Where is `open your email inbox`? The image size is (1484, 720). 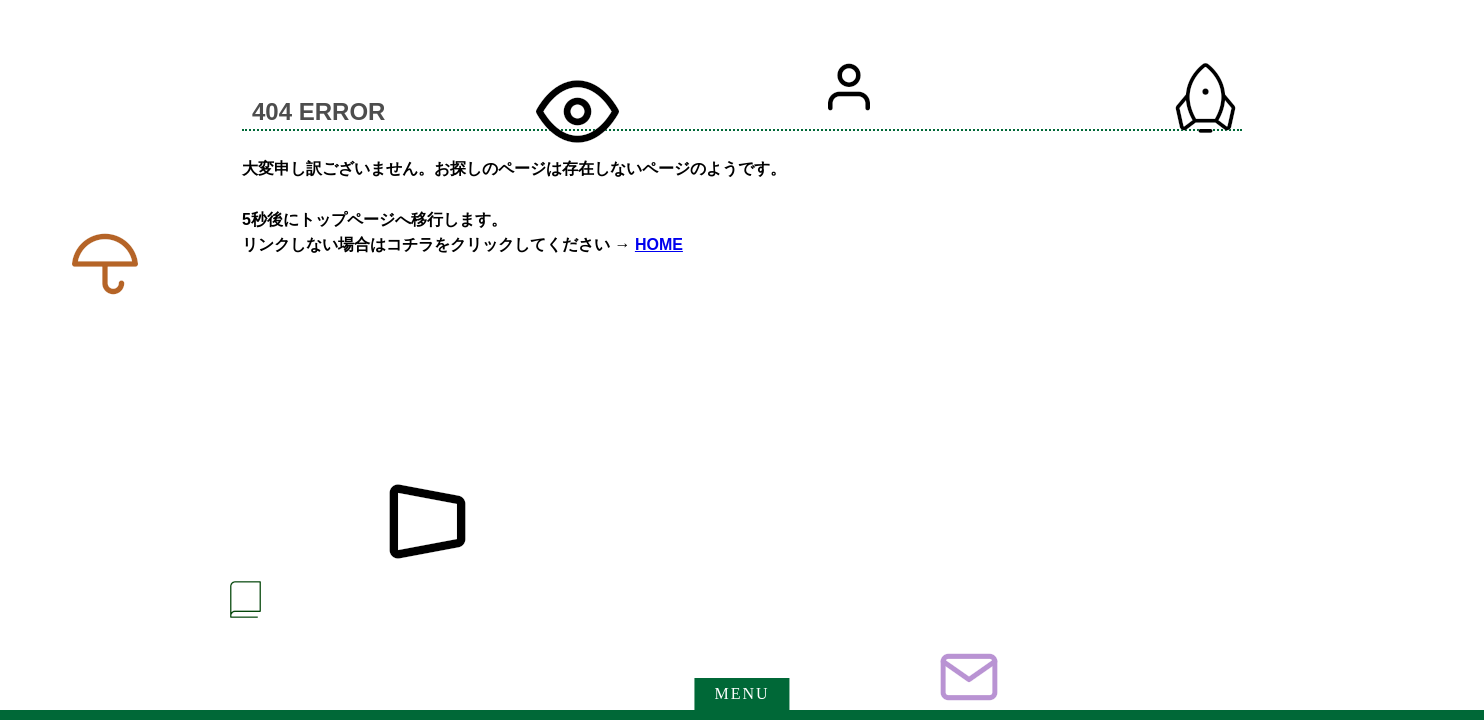 open your email inbox is located at coordinates (969, 677).